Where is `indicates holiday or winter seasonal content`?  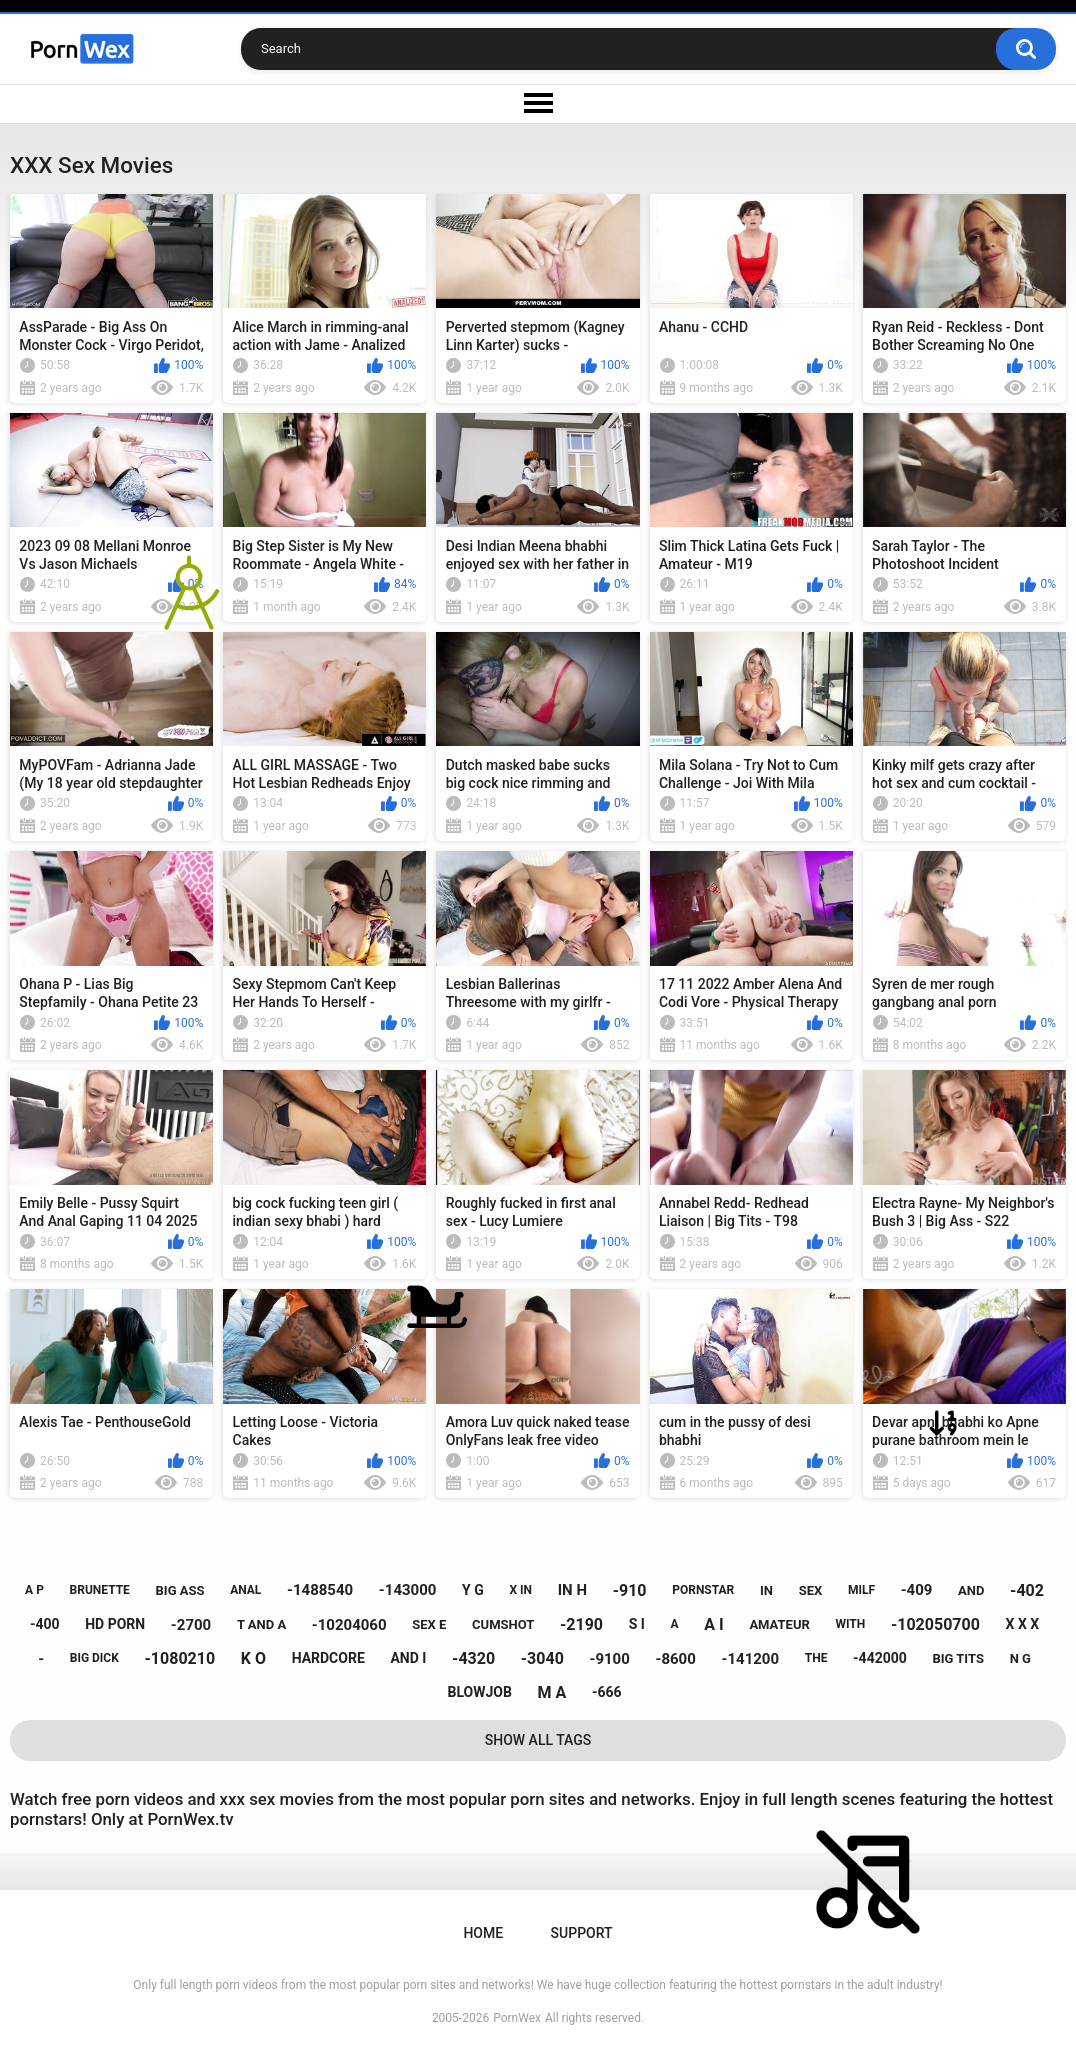 indicates holiday or winter seasonal content is located at coordinates (435, 1307).